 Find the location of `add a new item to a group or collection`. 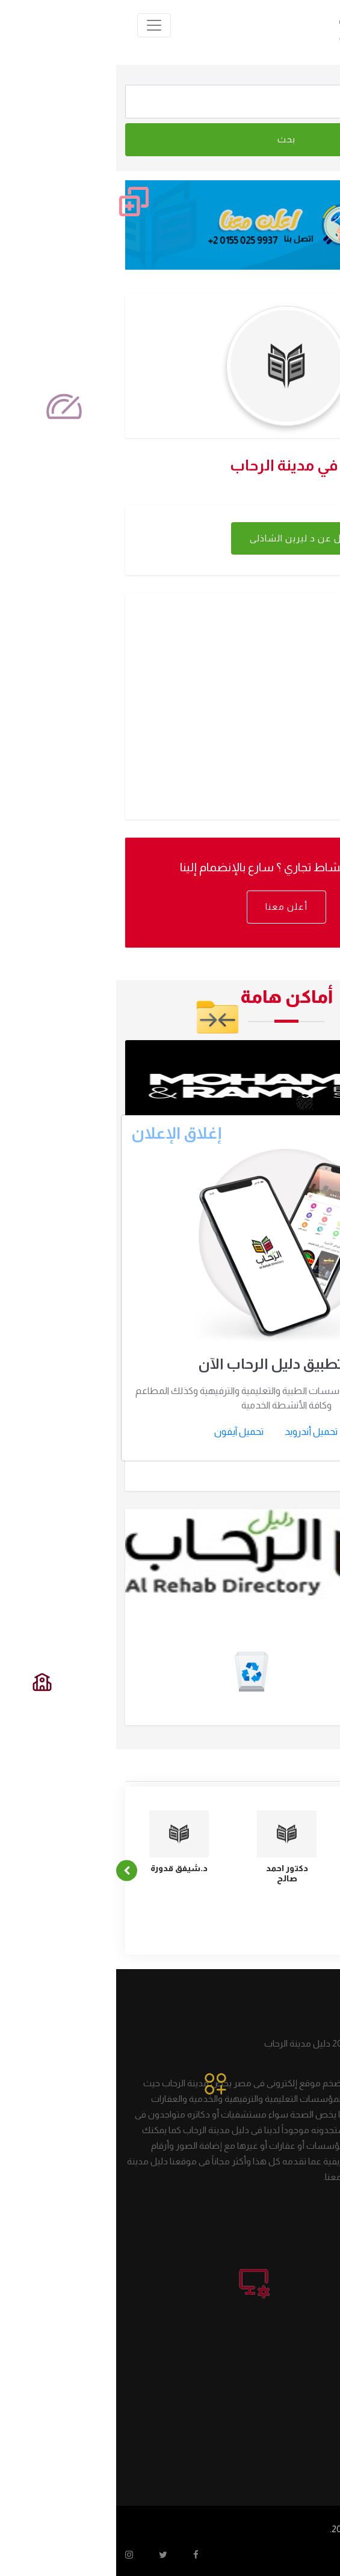

add a new item to a group or collection is located at coordinates (215, 2084).